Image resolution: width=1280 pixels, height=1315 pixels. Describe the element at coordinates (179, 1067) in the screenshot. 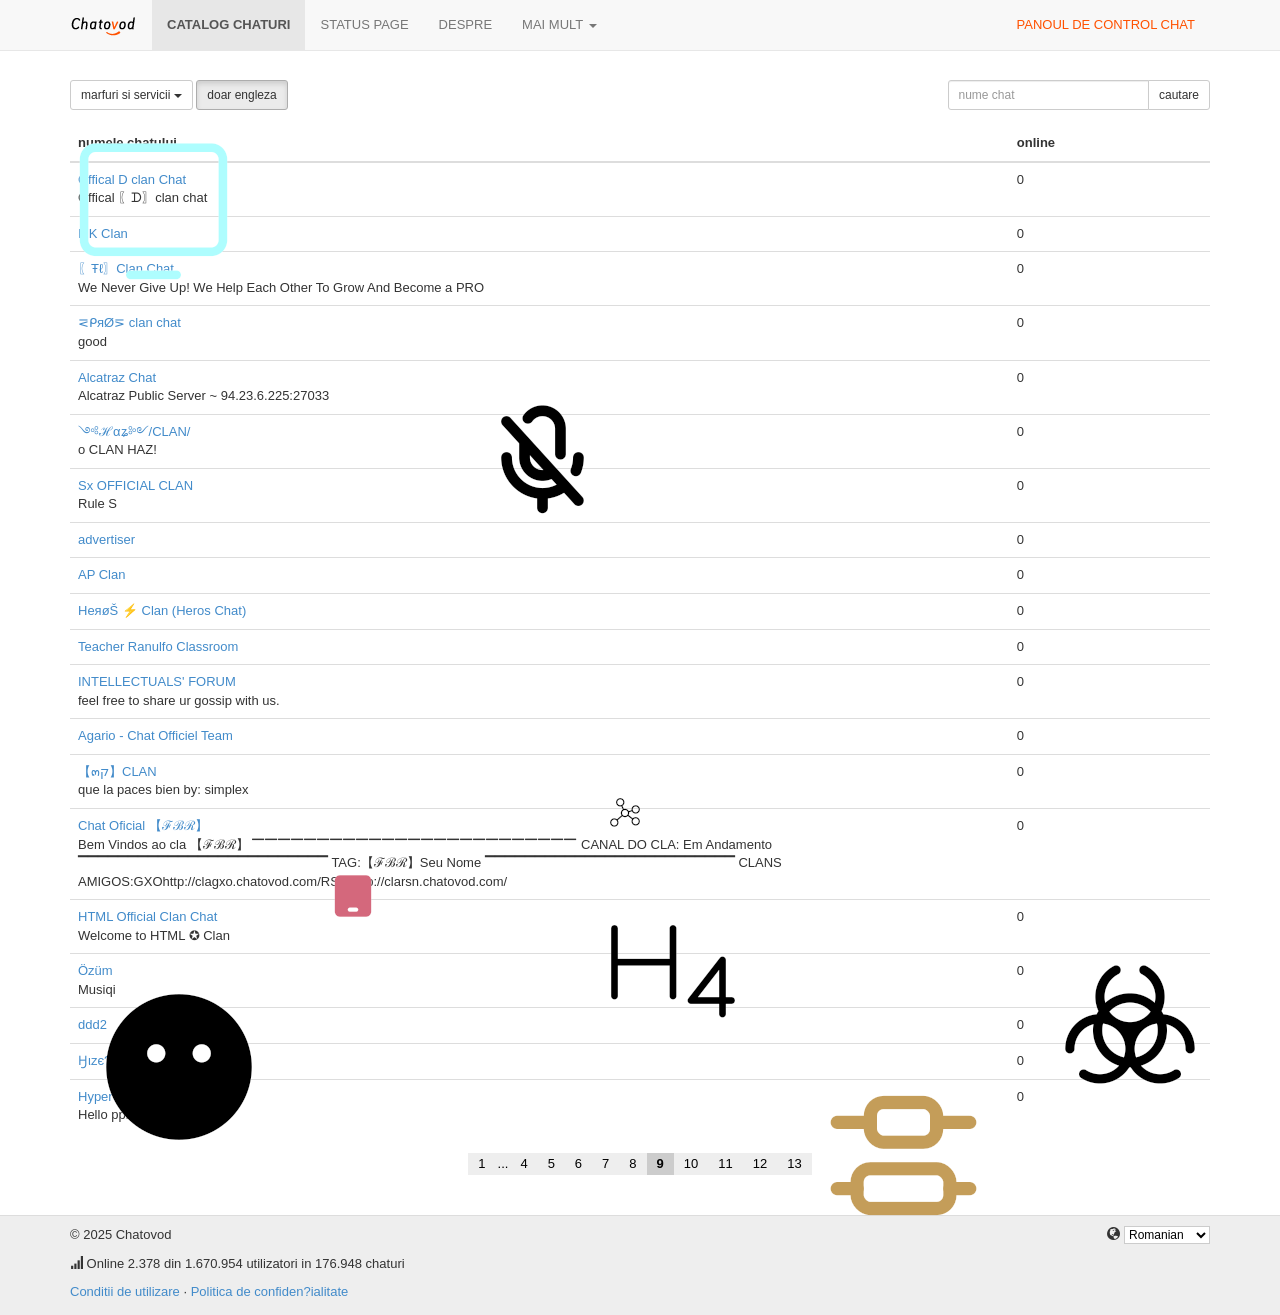

I see `indicates neutral or no feedback given` at that location.